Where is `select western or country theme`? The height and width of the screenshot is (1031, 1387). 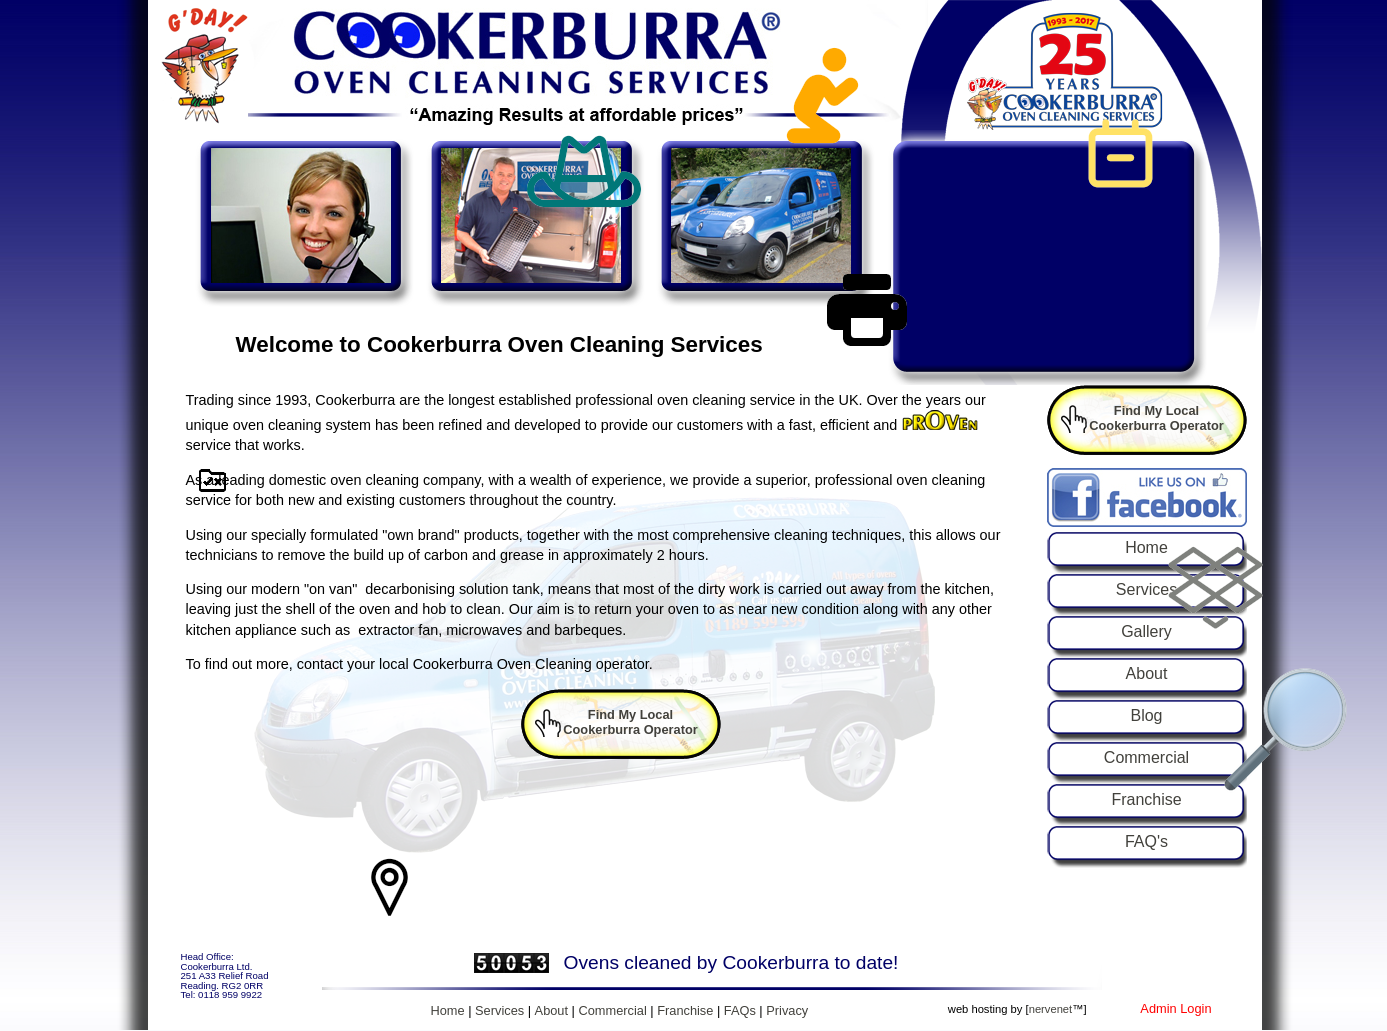
select western or country theme is located at coordinates (584, 175).